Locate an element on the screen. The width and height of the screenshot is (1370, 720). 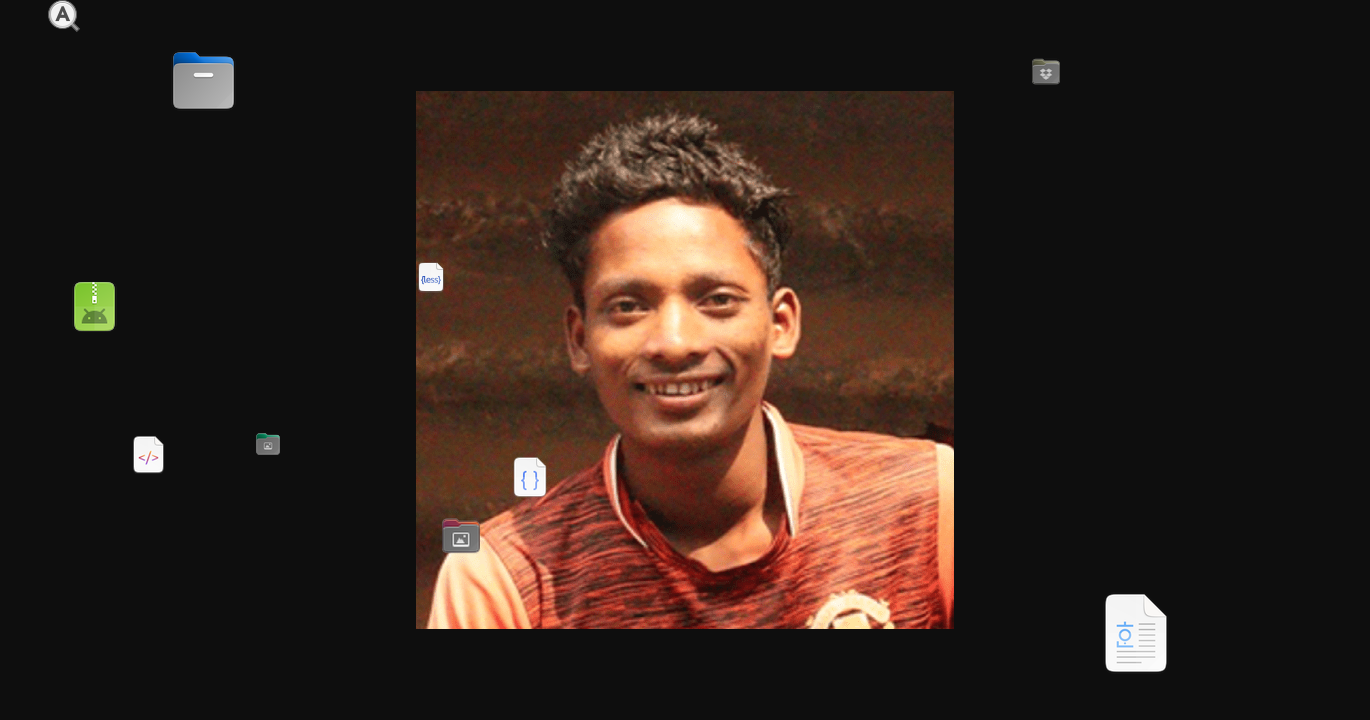
open the file manager application is located at coordinates (203, 80).